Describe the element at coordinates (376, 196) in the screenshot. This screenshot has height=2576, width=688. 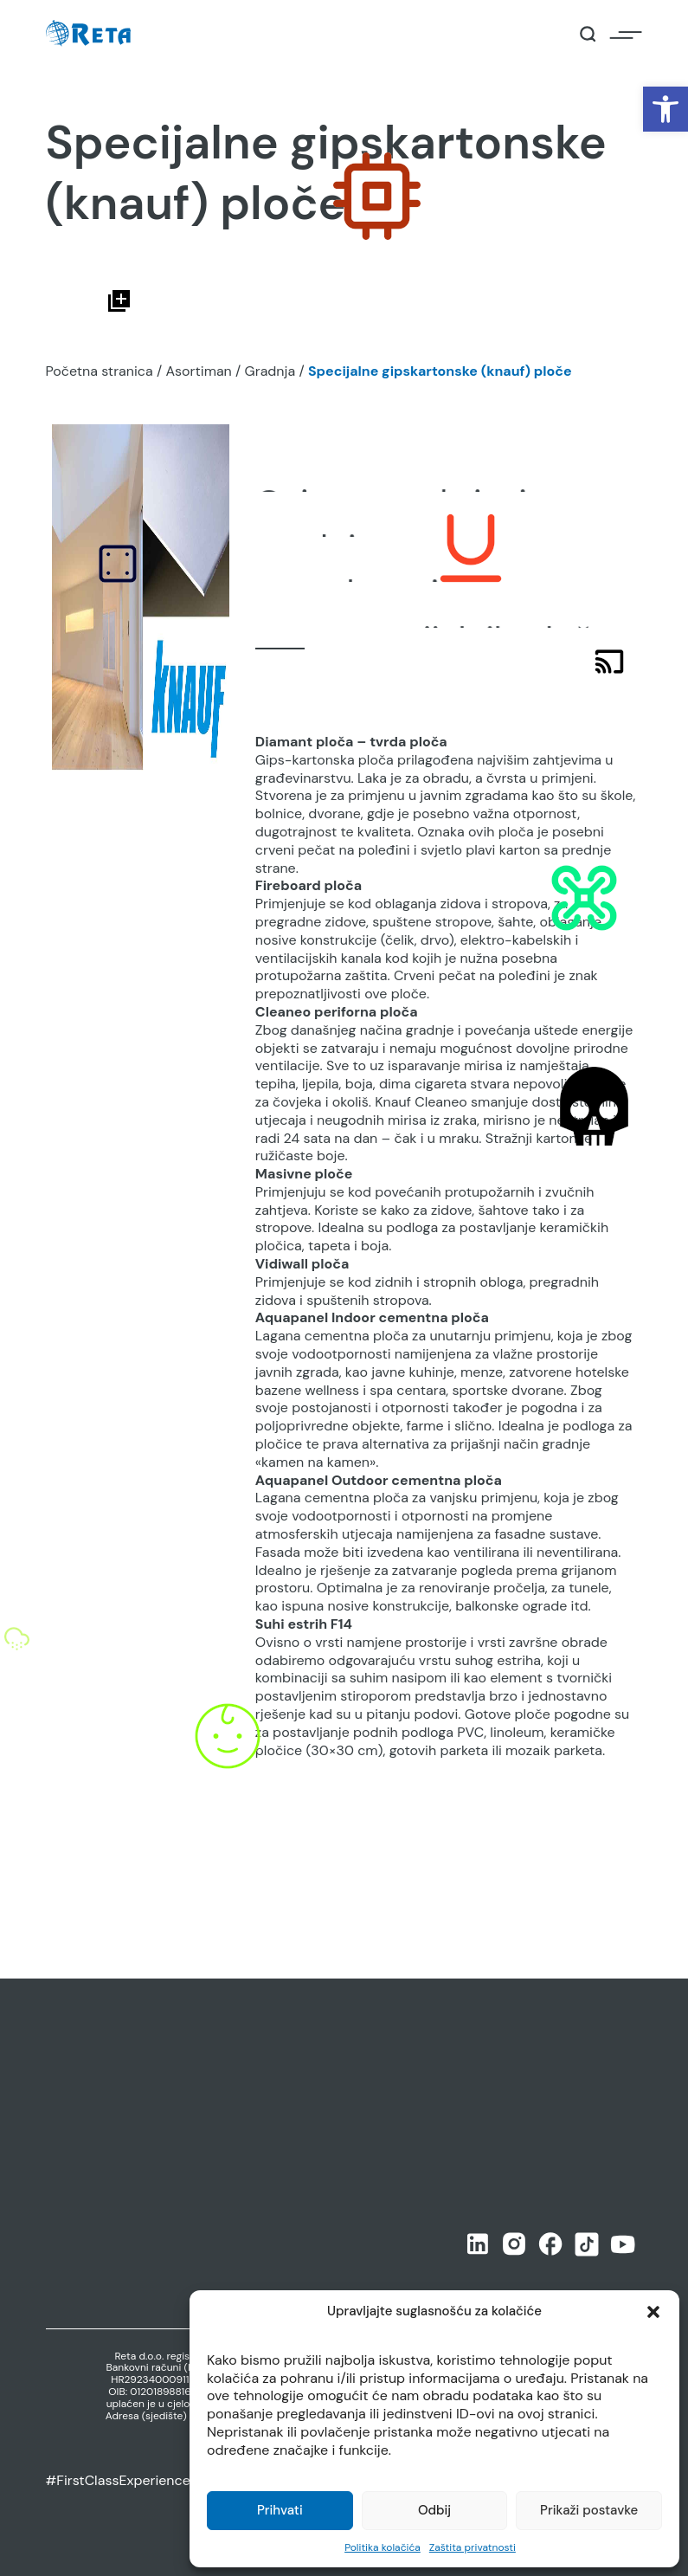
I see `view processor or system performance` at that location.